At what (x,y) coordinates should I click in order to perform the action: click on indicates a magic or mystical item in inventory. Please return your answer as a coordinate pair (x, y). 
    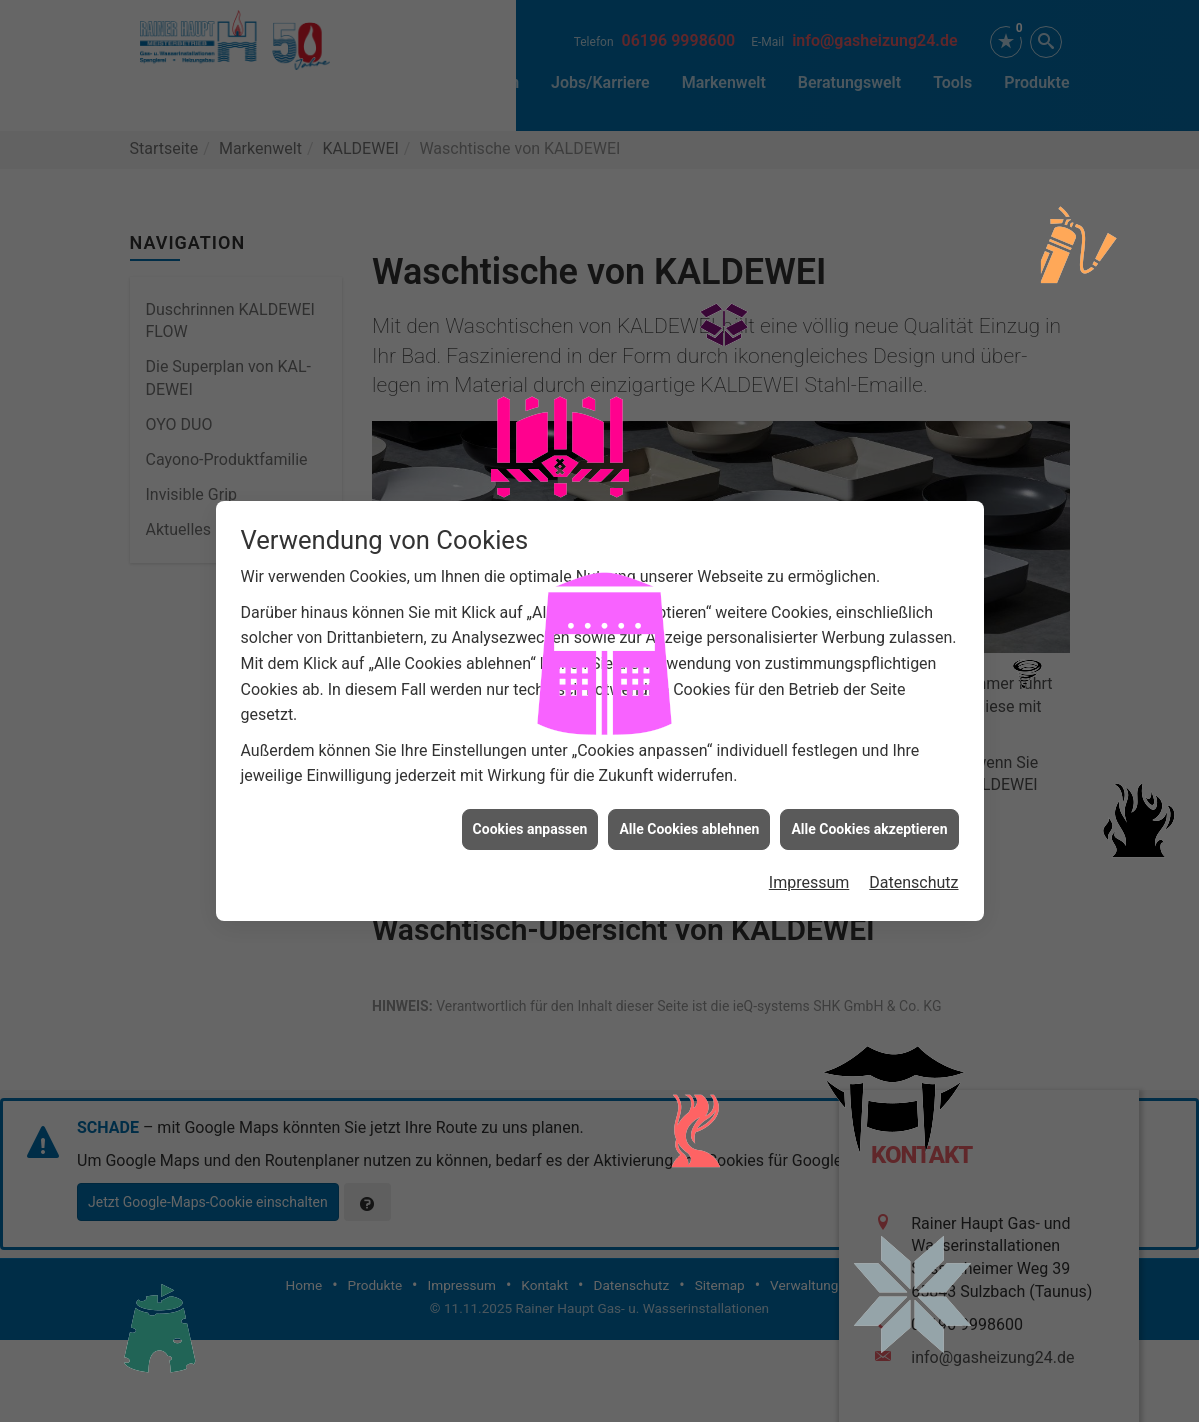
    Looking at the image, I should click on (693, 1131).